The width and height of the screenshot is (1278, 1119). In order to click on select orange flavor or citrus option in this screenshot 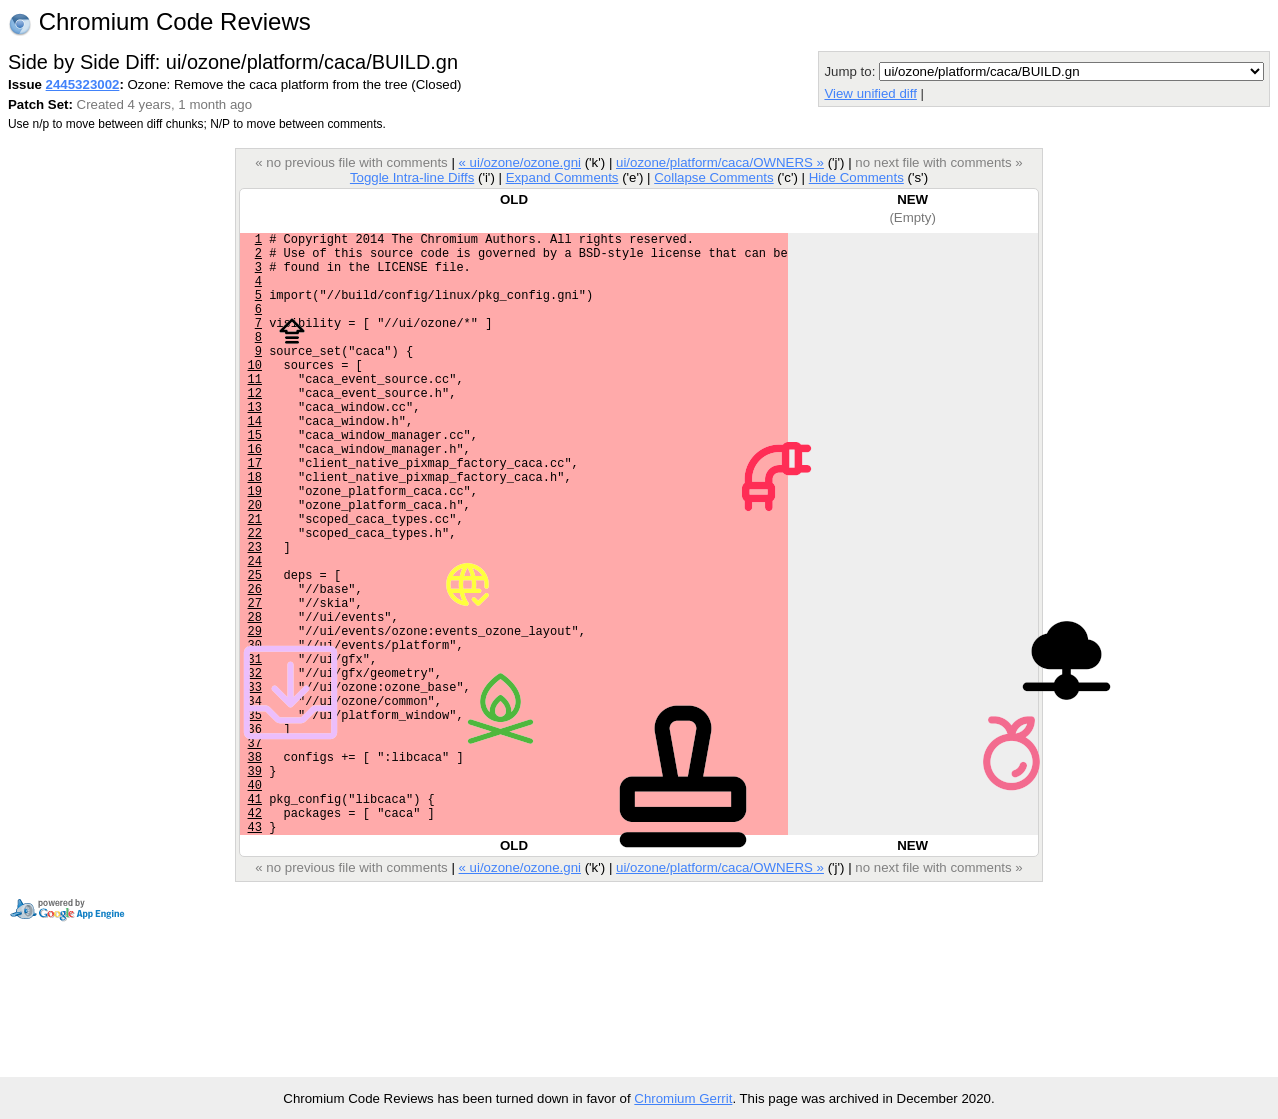, I will do `click(1011, 754)`.